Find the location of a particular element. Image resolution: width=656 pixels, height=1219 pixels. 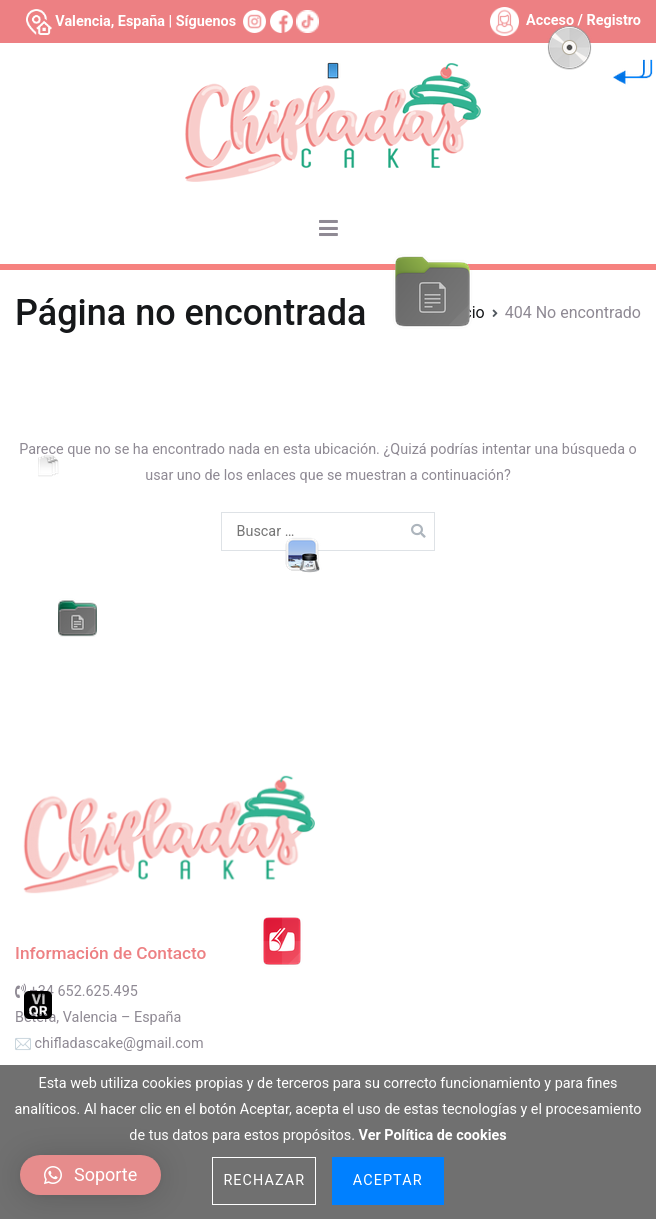

open preview app to view images and PDFs is located at coordinates (302, 554).